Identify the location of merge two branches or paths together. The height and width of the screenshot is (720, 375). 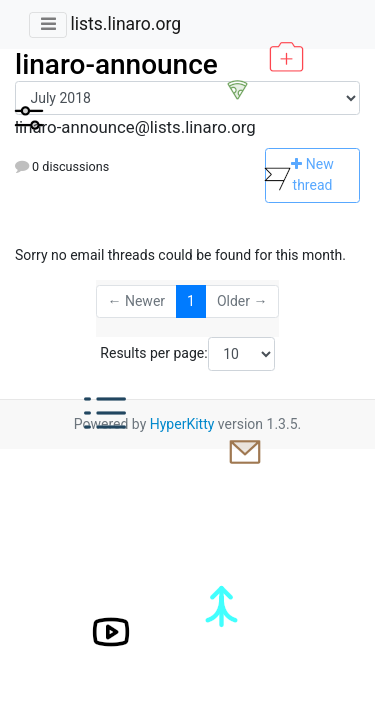
(221, 606).